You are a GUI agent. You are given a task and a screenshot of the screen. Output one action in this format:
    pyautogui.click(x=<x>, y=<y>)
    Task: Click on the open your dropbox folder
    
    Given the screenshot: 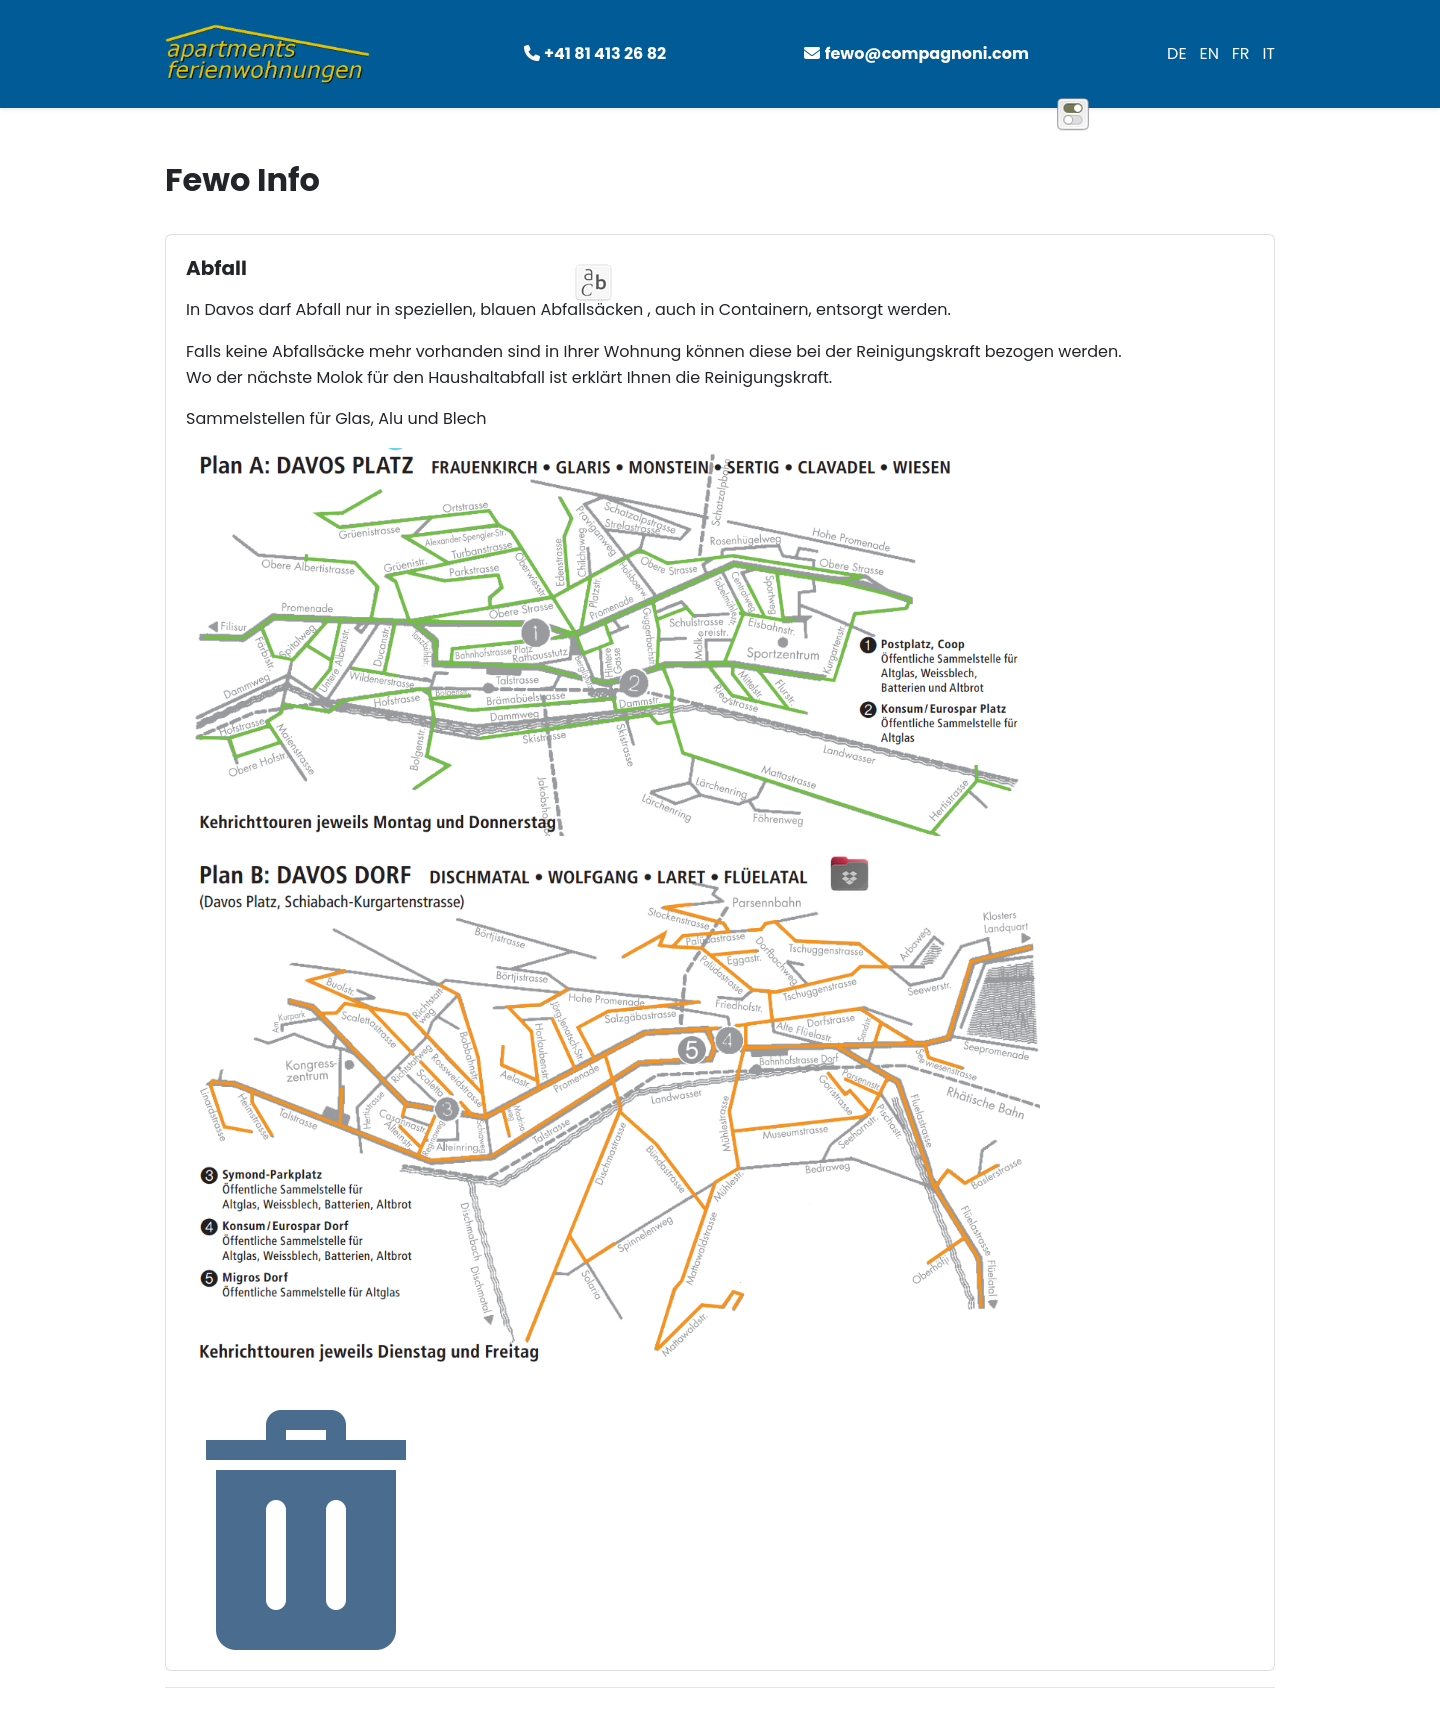 What is the action you would take?
    pyautogui.click(x=849, y=873)
    